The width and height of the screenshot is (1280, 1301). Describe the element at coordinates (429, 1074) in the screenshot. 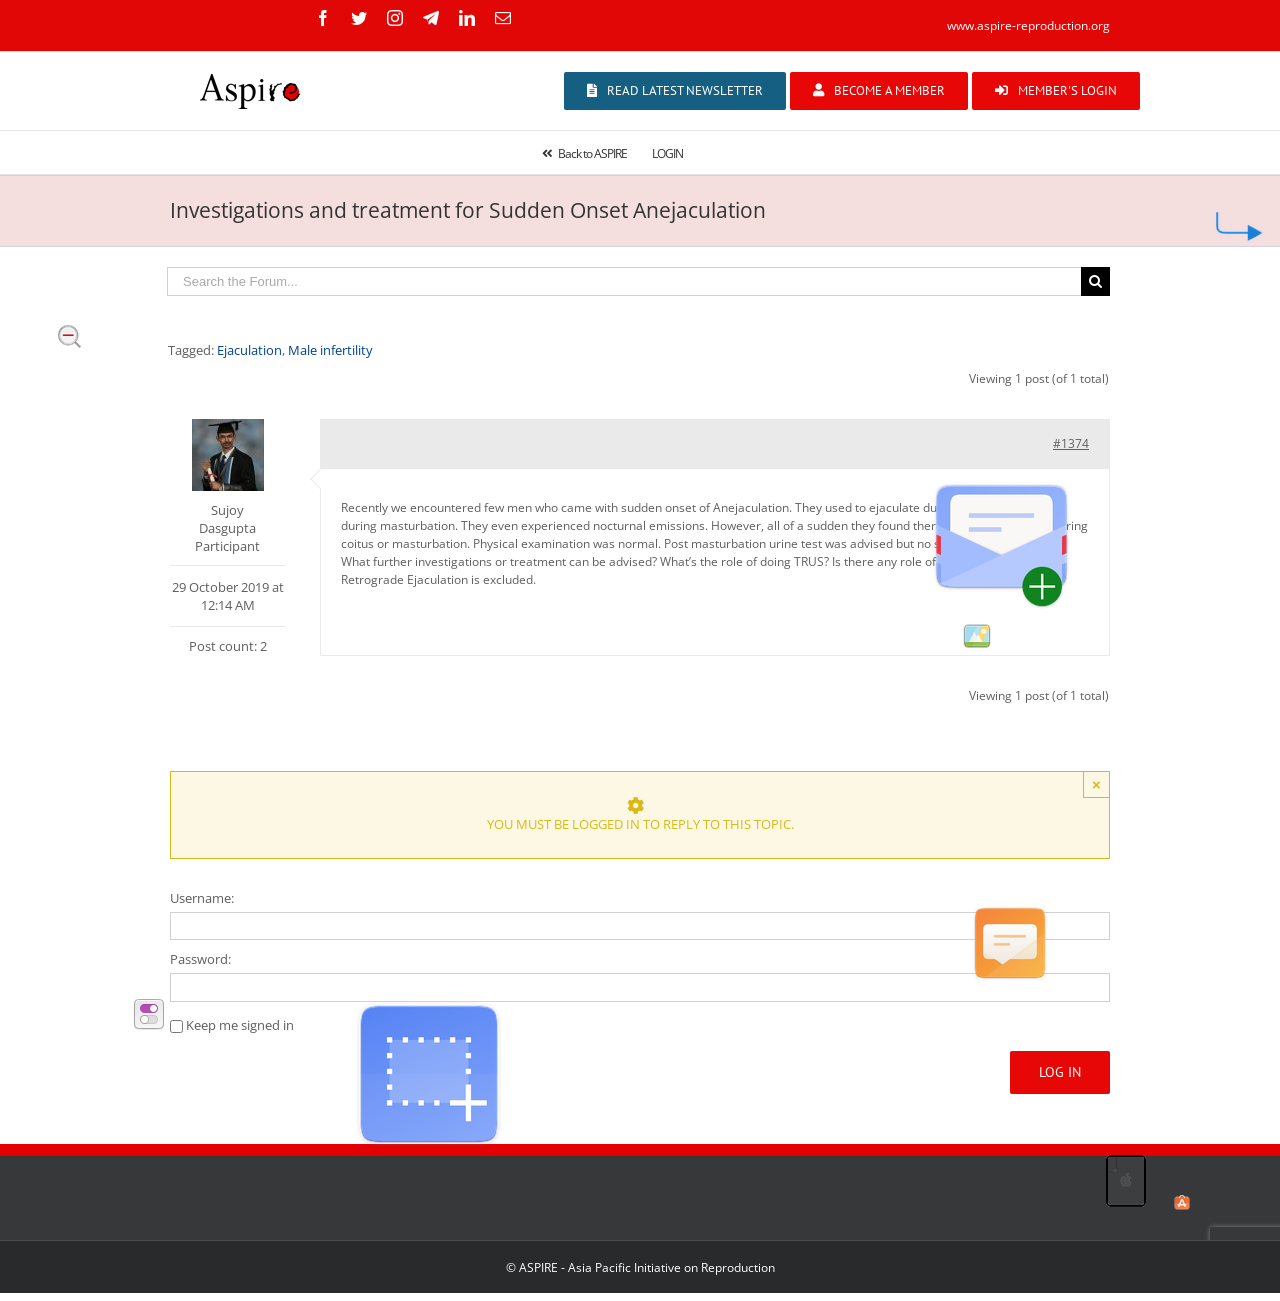

I see `open the screenshot tool` at that location.